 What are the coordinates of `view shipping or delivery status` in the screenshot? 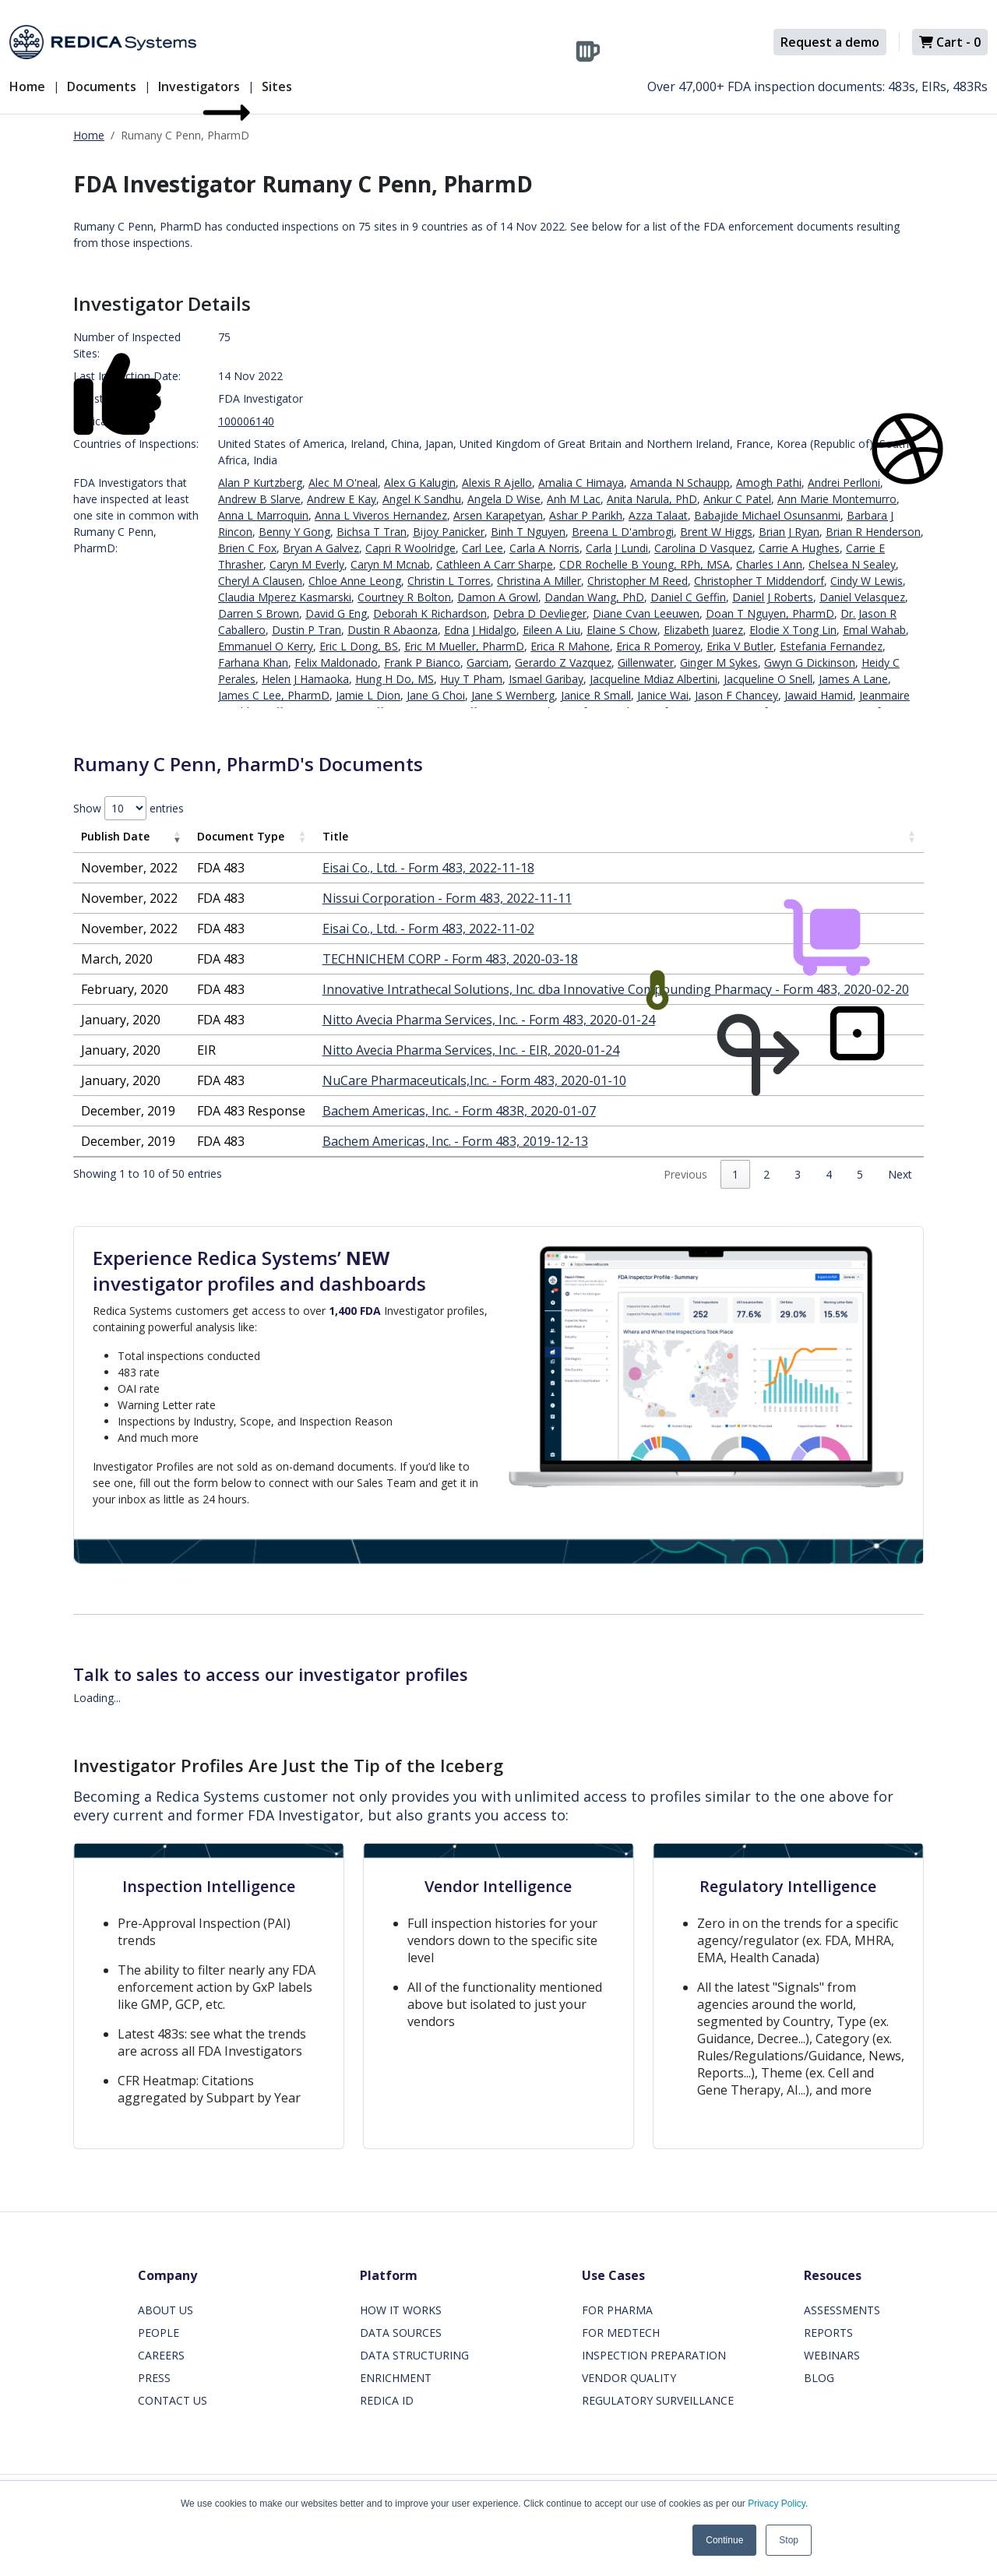 It's located at (826, 937).